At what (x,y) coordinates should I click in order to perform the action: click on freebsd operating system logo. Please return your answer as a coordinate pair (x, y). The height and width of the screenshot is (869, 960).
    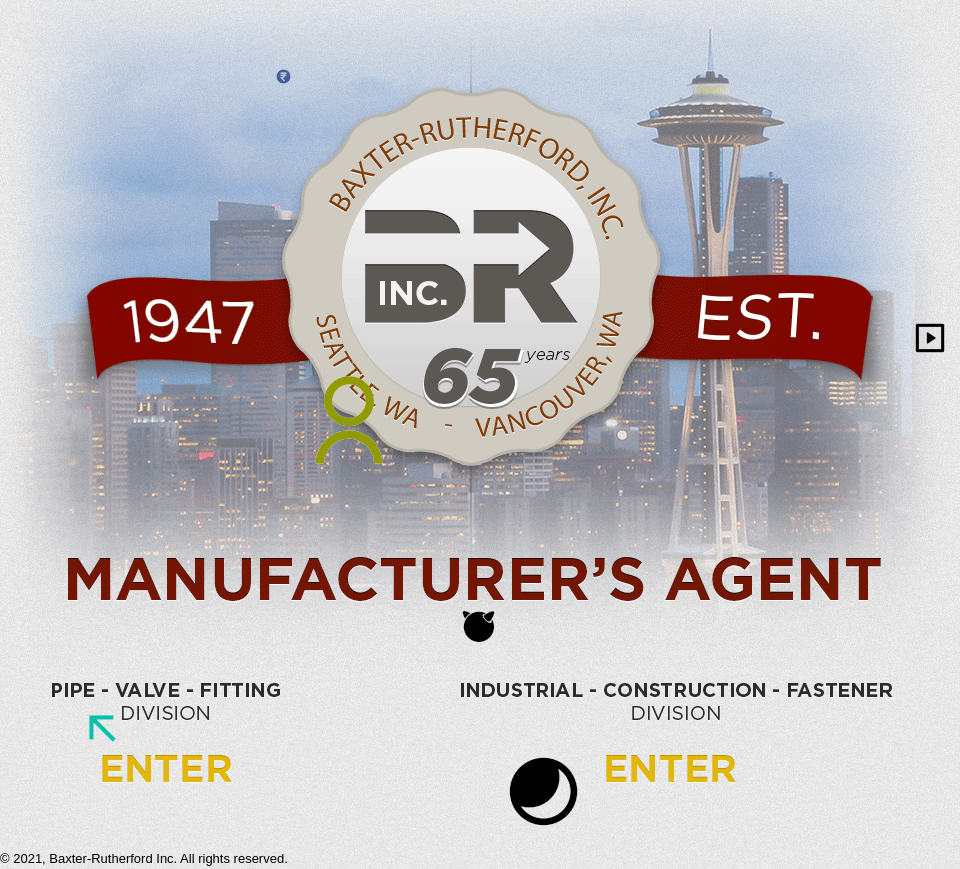
    Looking at the image, I should click on (478, 626).